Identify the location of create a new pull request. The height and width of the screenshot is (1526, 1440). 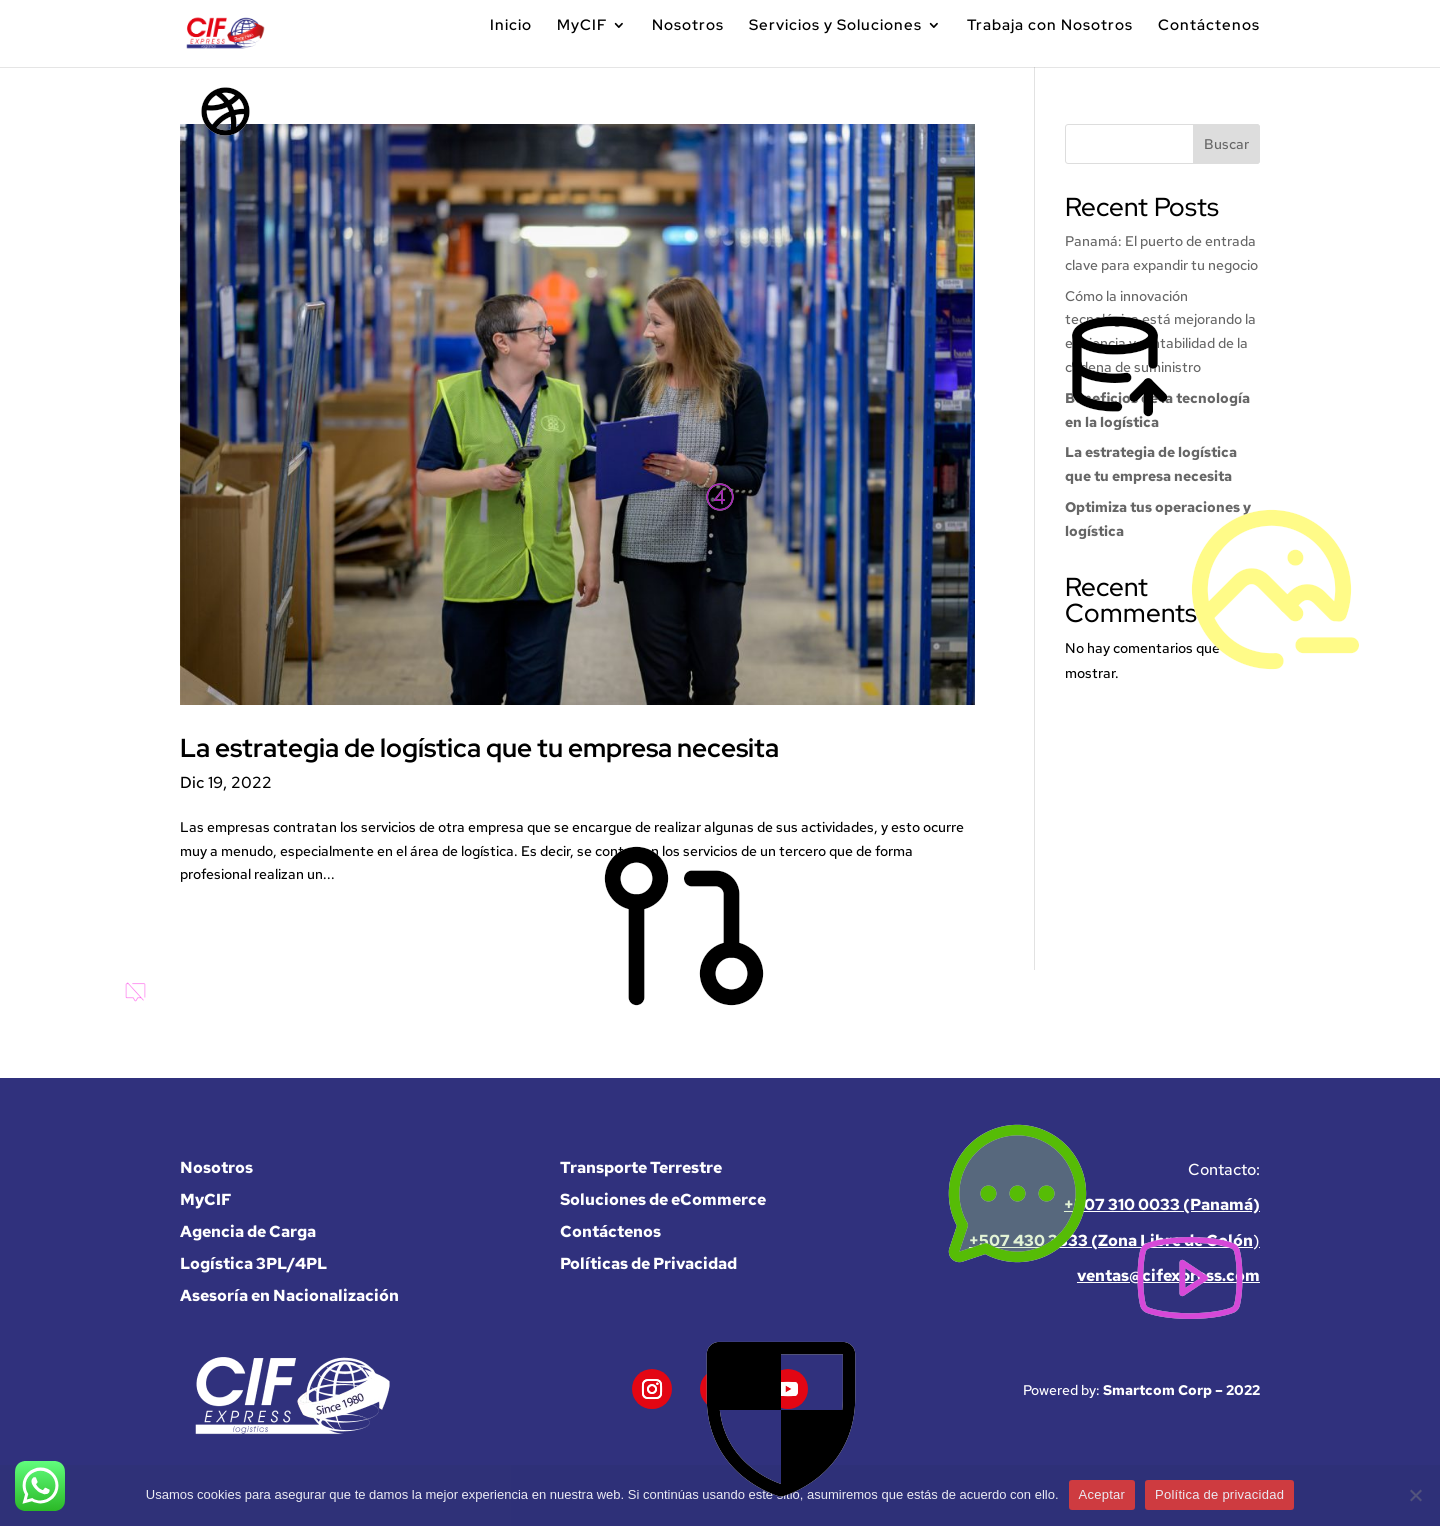
(684, 926).